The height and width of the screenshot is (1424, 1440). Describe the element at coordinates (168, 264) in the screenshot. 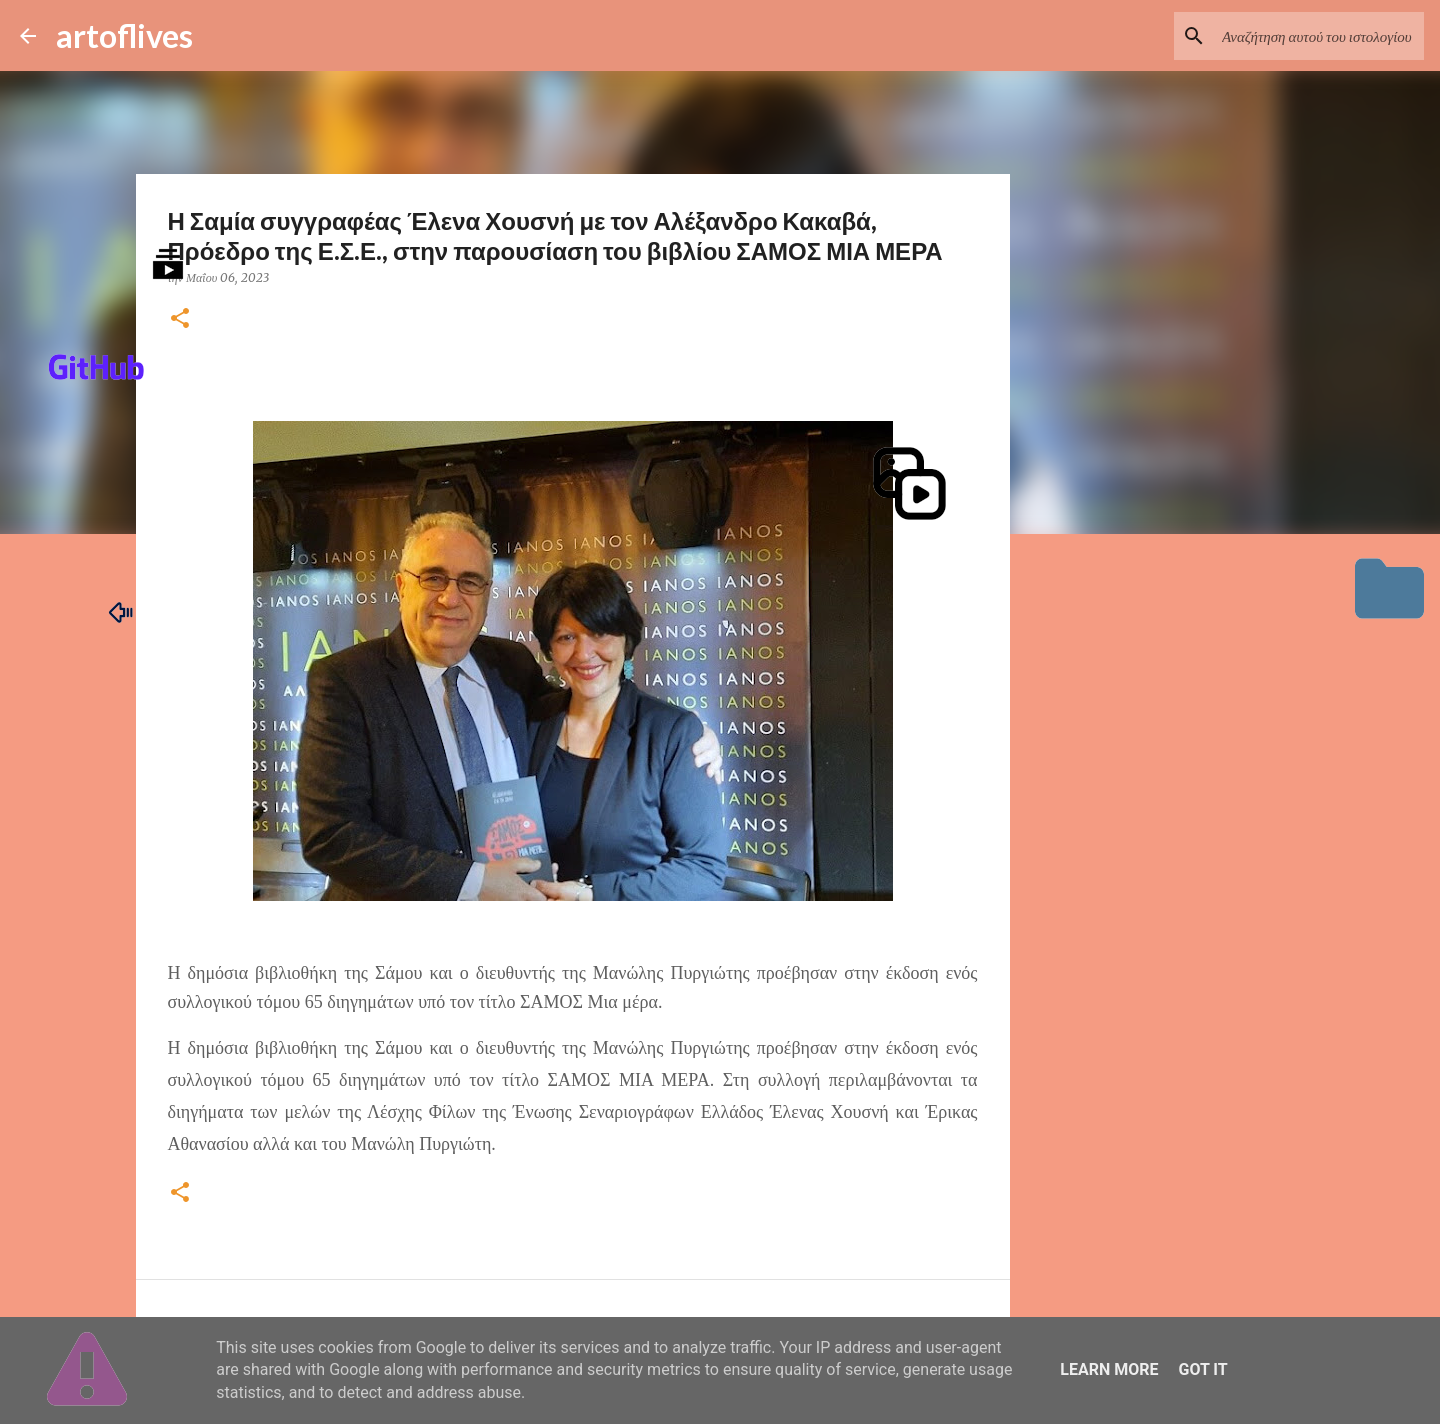

I see `view your subscriptions` at that location.